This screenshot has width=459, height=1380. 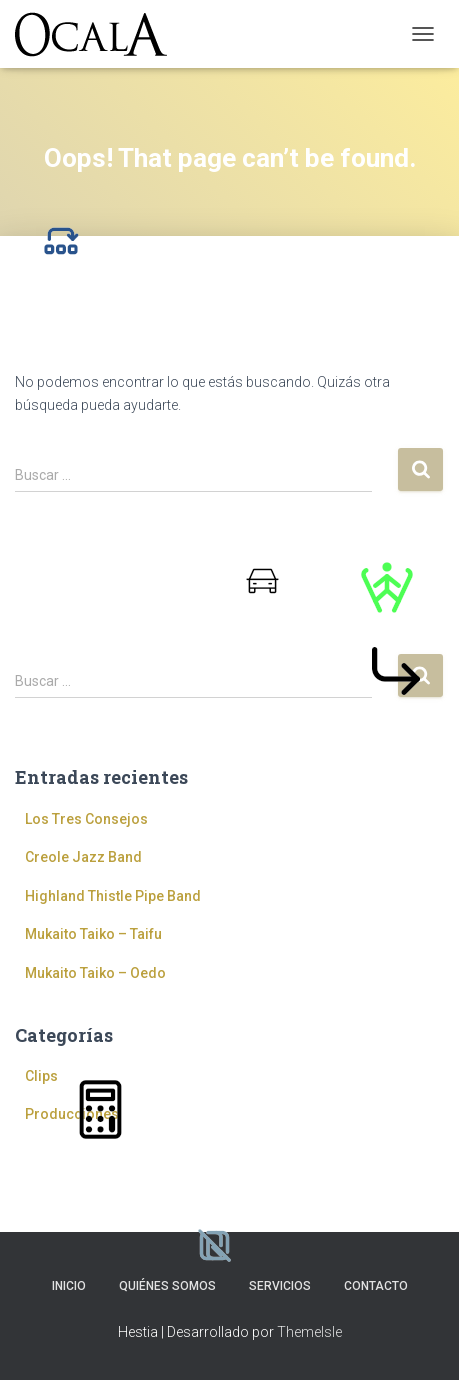 I want to click on reorder items in a list, so click(x=61, y=241).